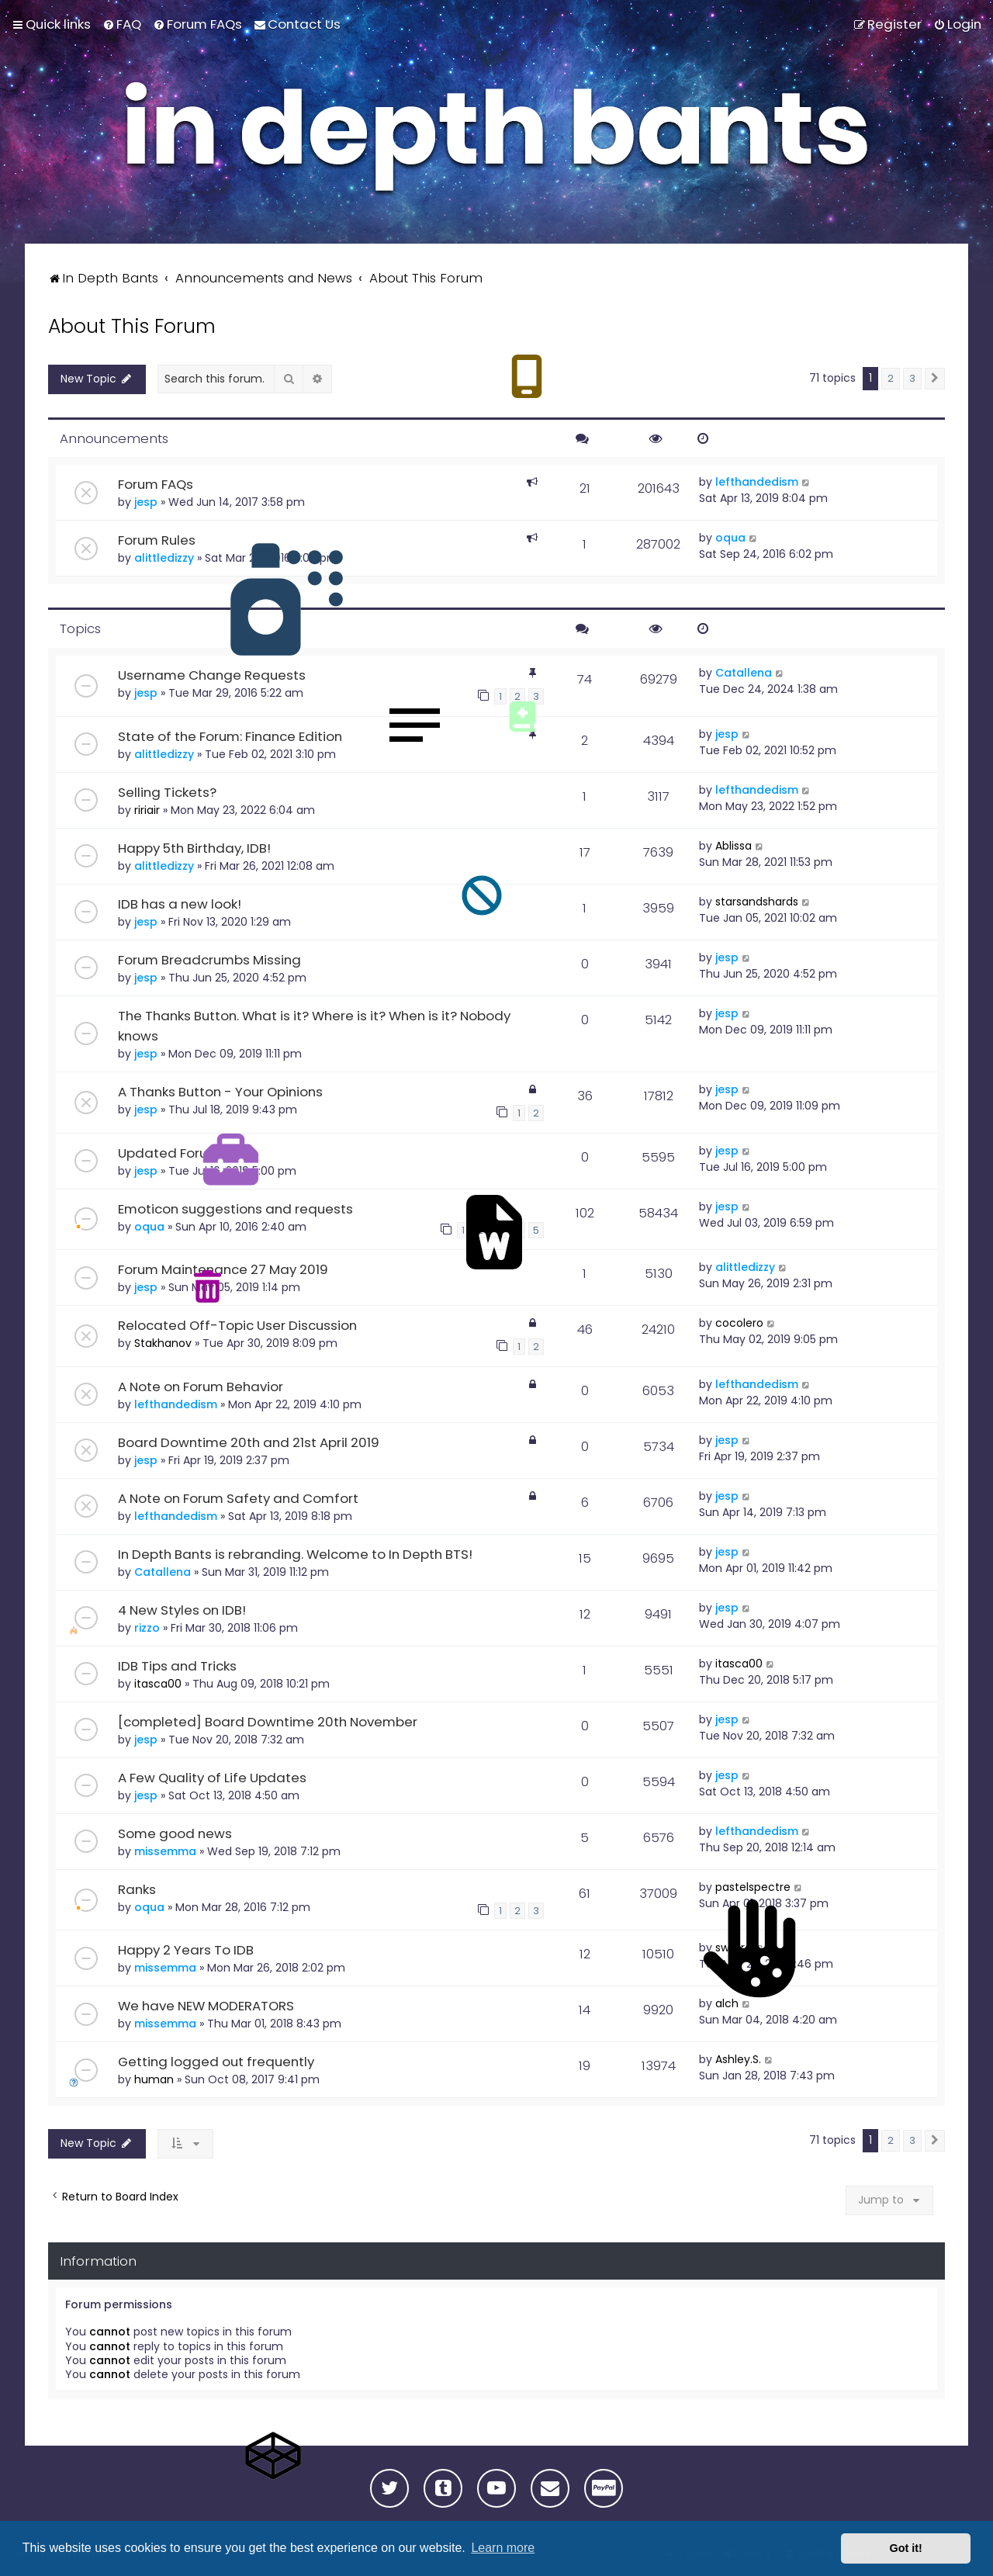 Image resolution: width=993 pixels, height=2576 pixels. What do you see at coordinates (414, 725) in the screenshot?
I see `view or access notes` at bounding box center [414, 725].